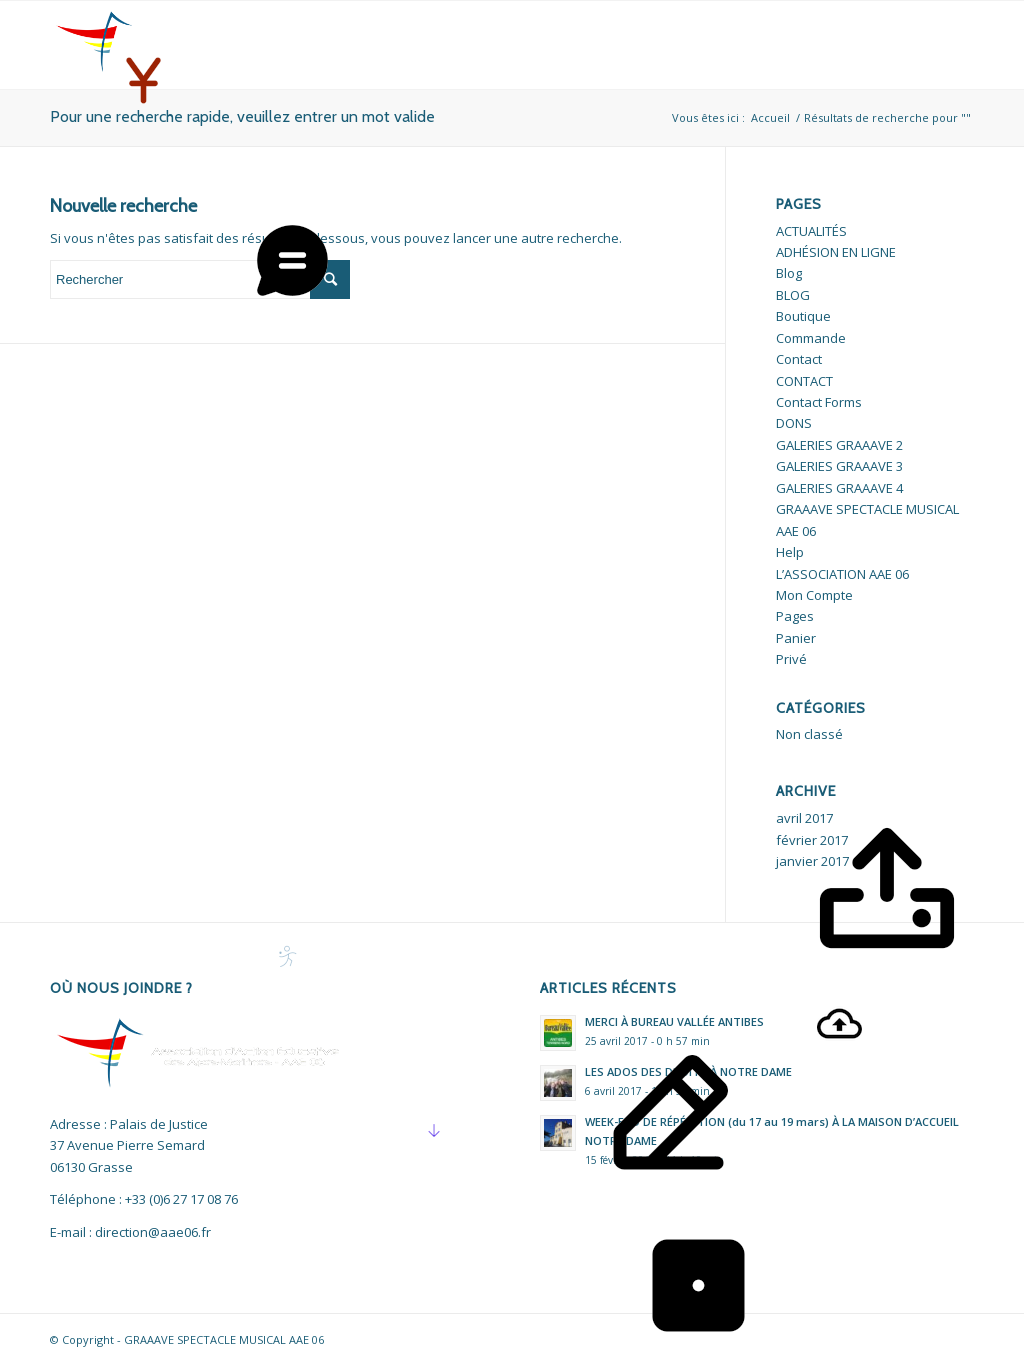 This screenshot has height=1366, width=1024. What do you see at coordinates (287, 956) in the screenshot?
I see `throw or toss an item` at bounding box center [287, 956].